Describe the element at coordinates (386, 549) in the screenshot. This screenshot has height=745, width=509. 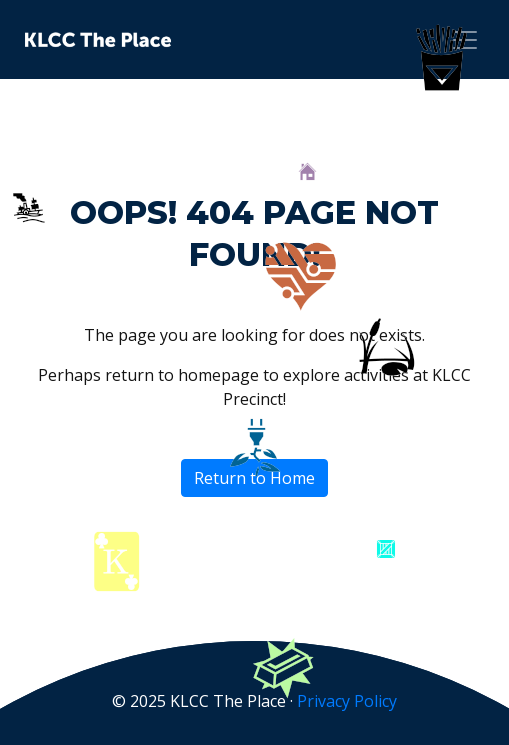
I see `open inventory or storage` at that location.